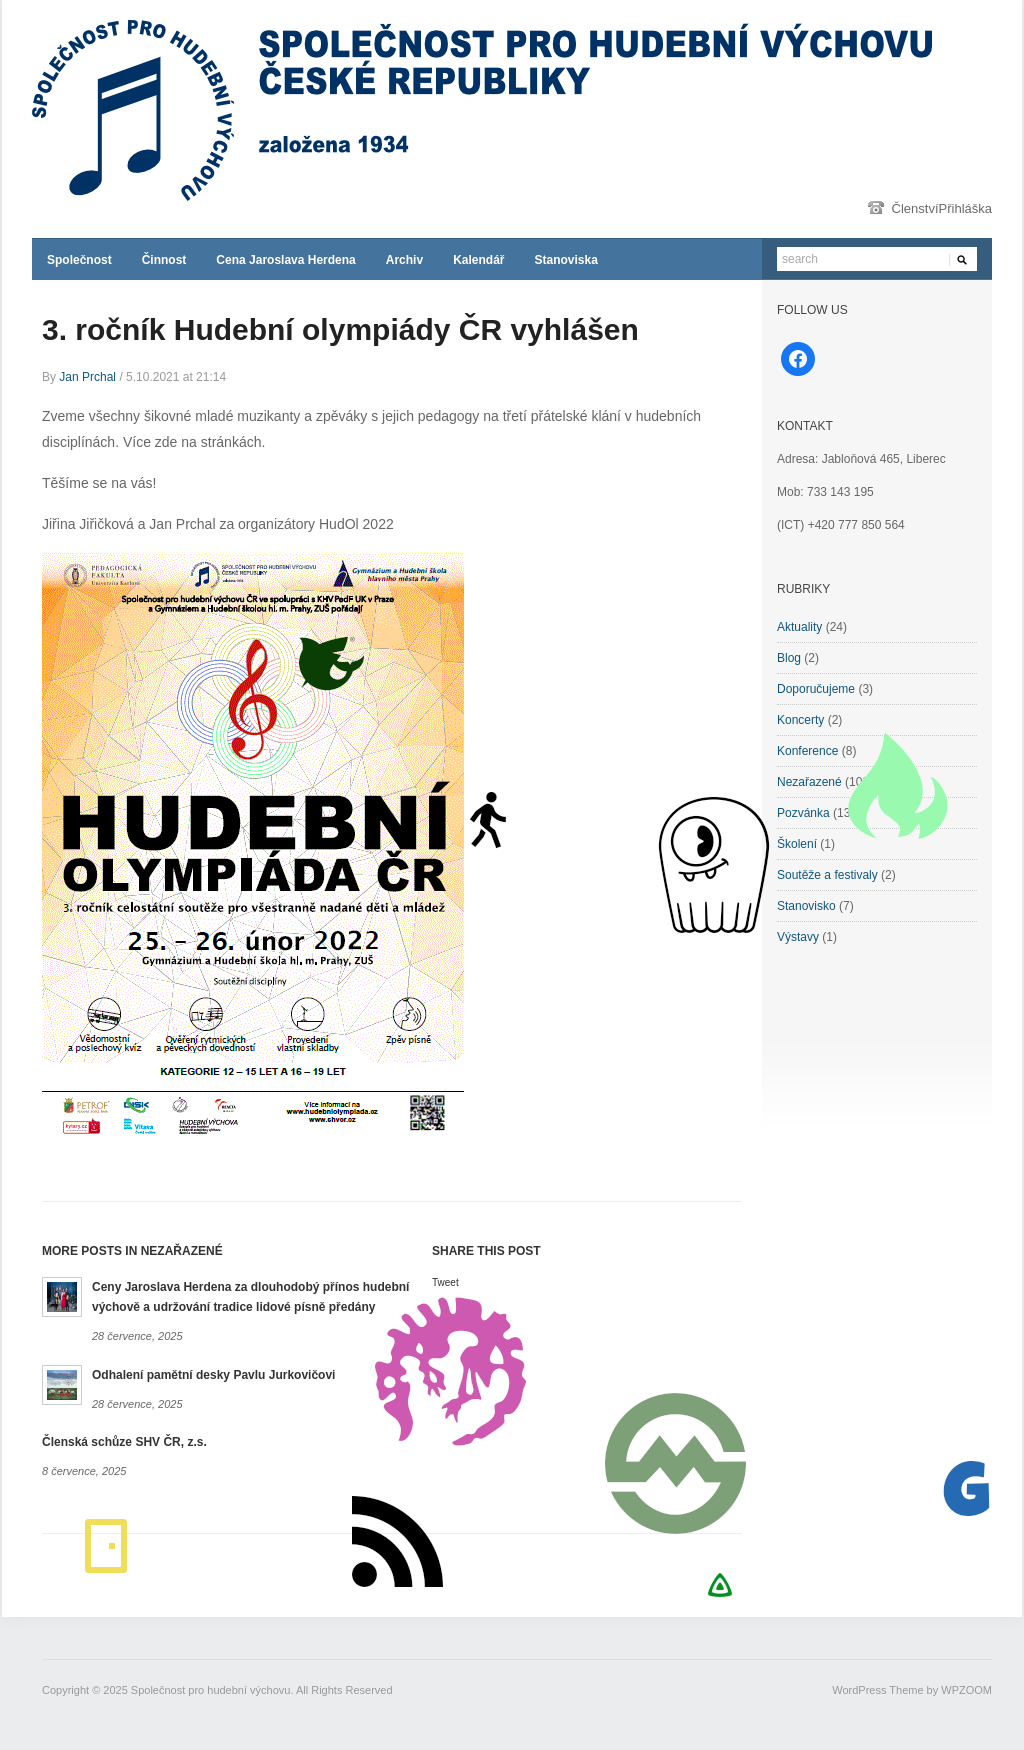 The image size is (1024, 1750). I want to click on fireship brand logo, so click(898, 786).